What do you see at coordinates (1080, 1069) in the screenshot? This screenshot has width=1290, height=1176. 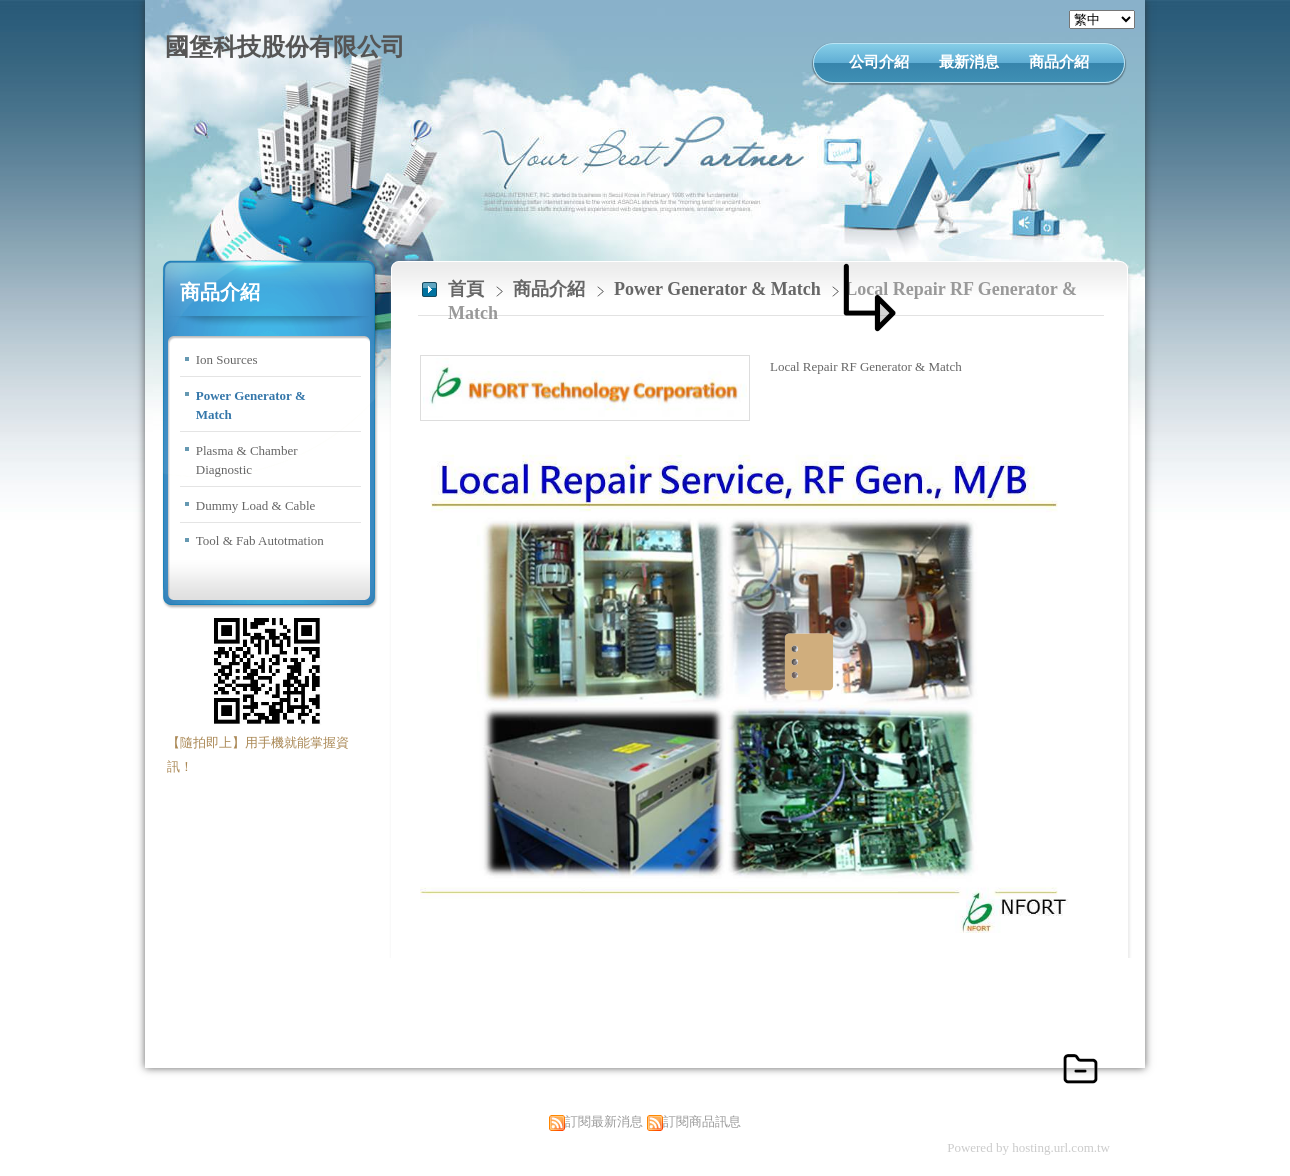 I see `remove a folder` at bounding box center [1080, 1069].